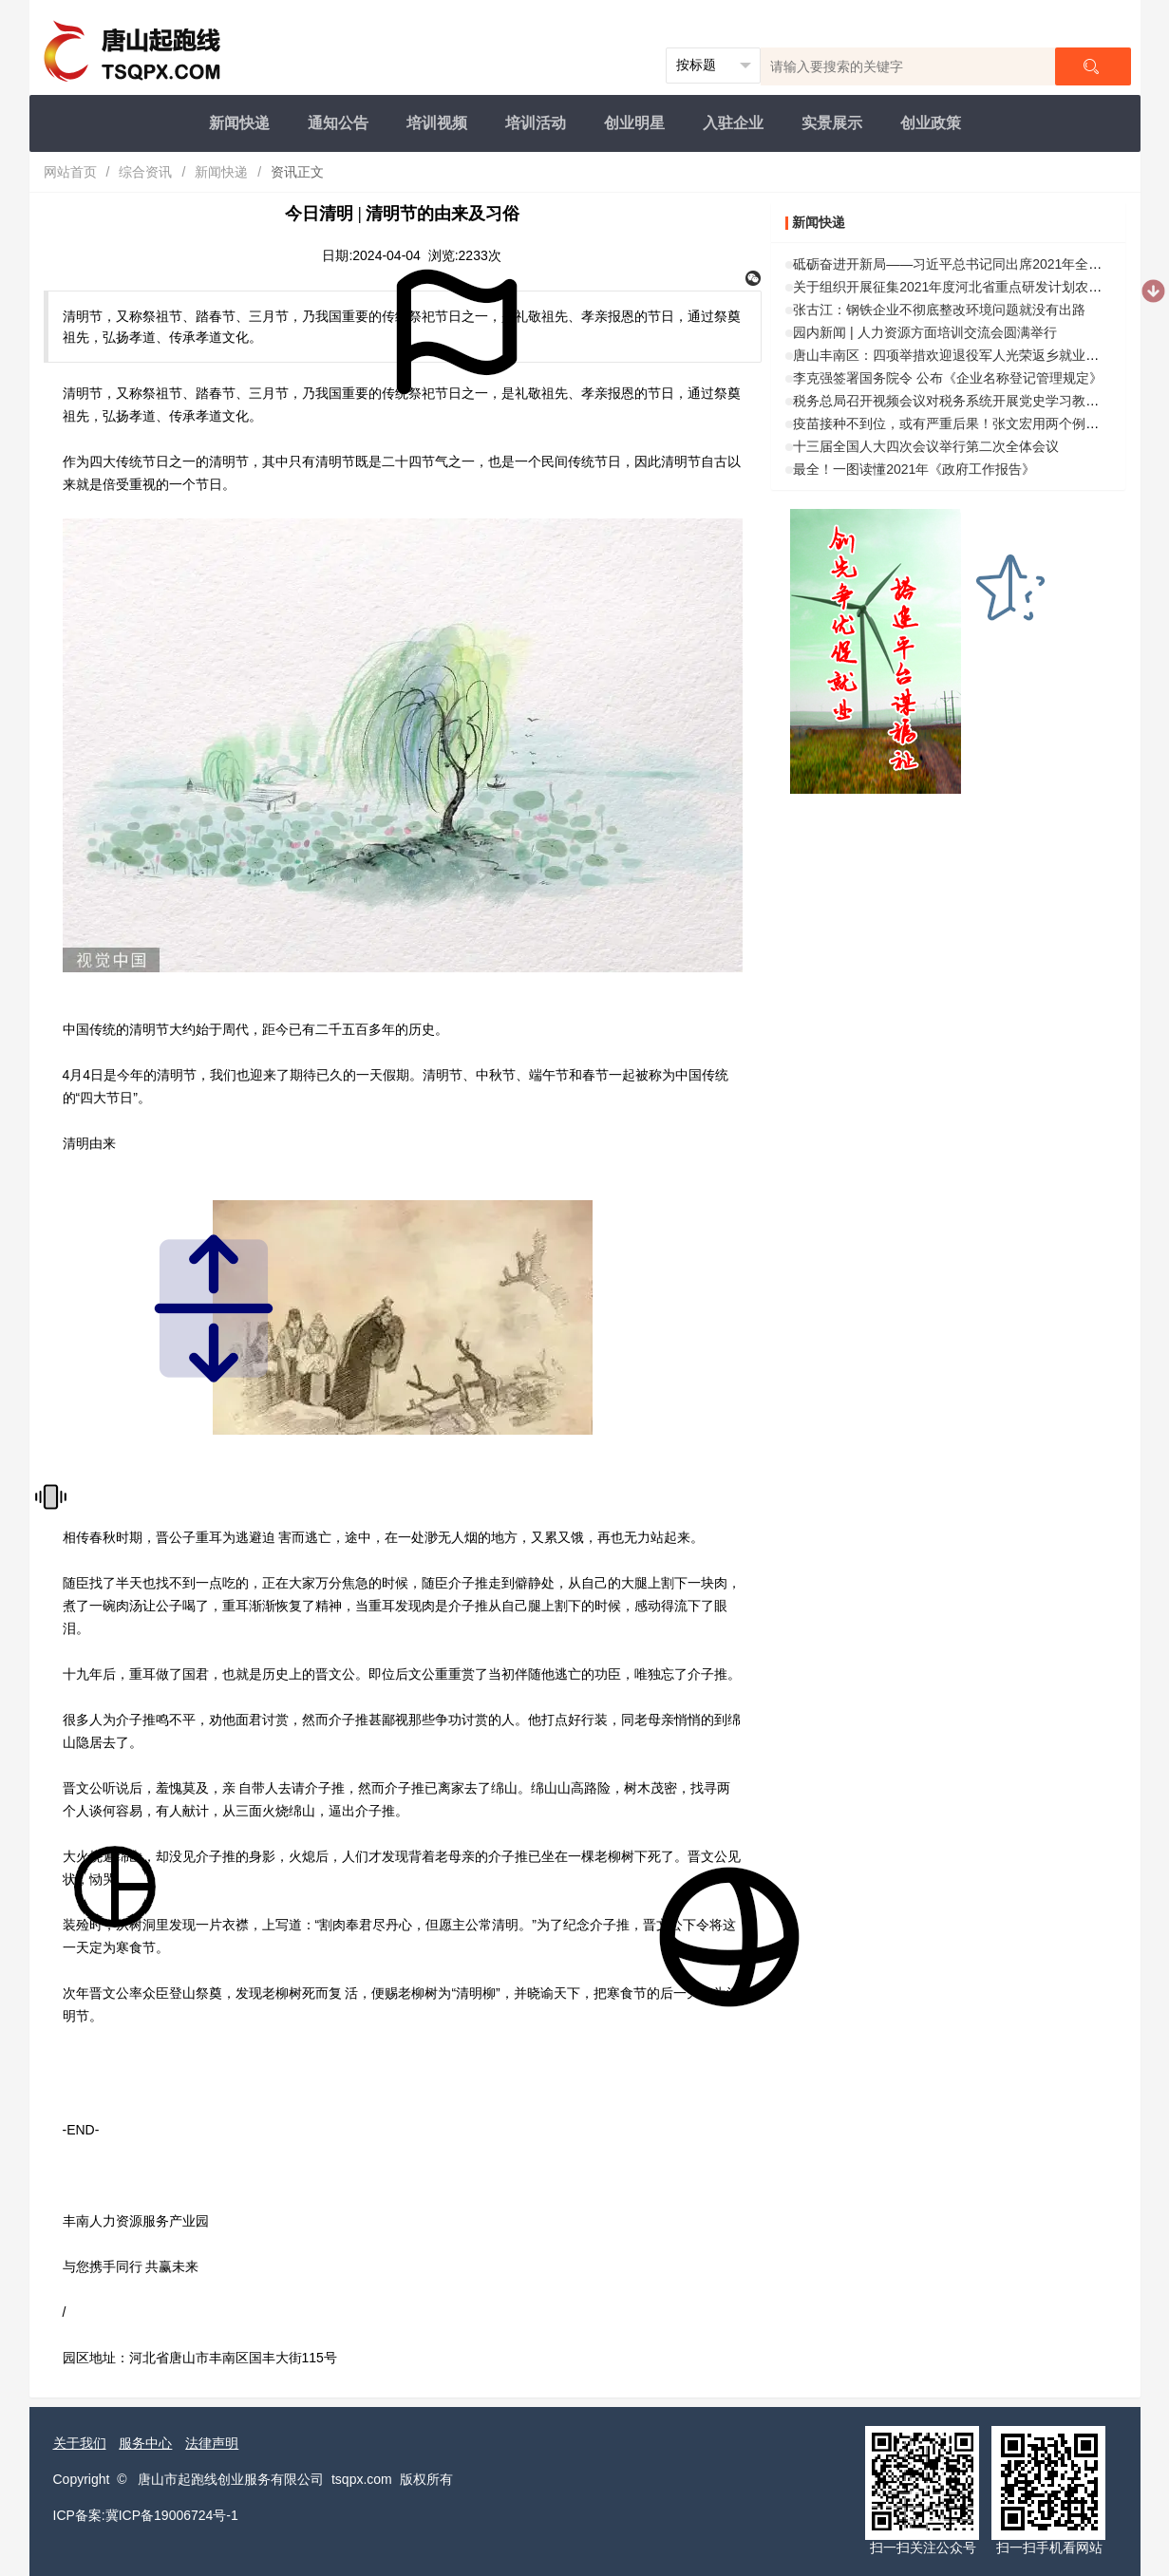 The height and width of the screenshot is (2576, 1169). Describe the element at coordinates (214, 1308) in the screenshot. I see `expand content vertically` at that location.